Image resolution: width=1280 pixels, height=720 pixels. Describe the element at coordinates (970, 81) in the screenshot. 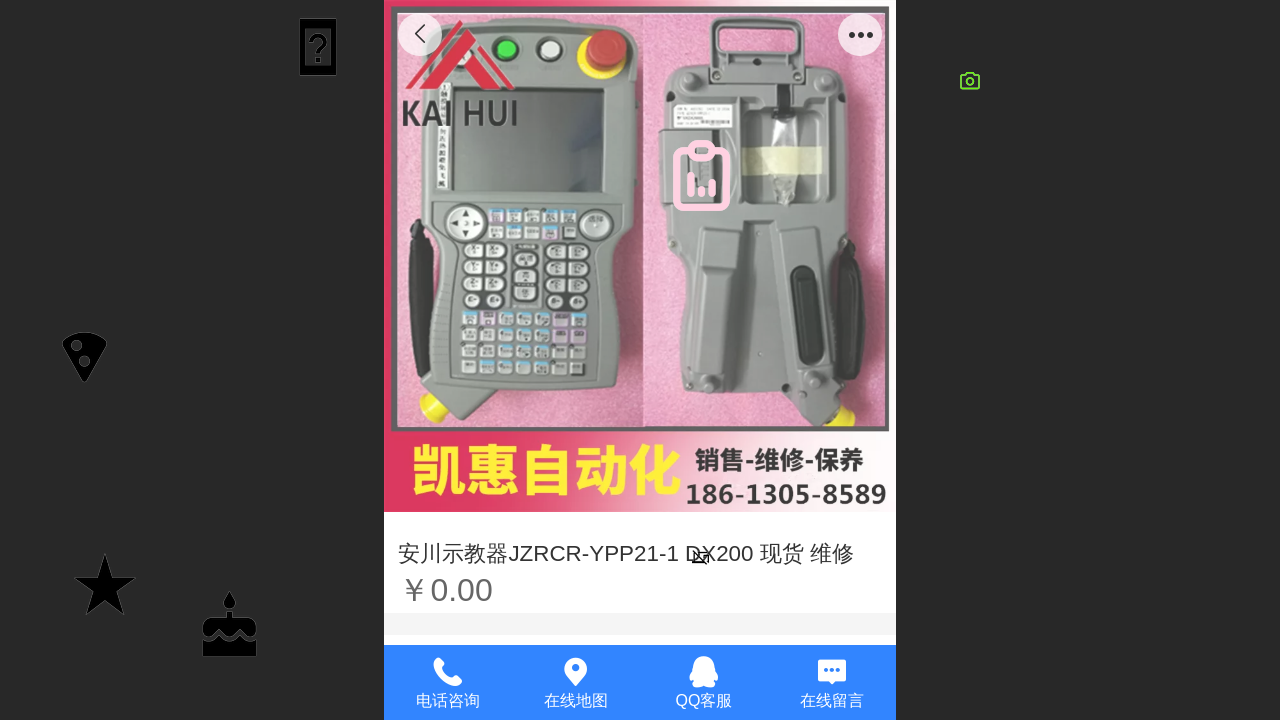

I see `take a photo` at that location.